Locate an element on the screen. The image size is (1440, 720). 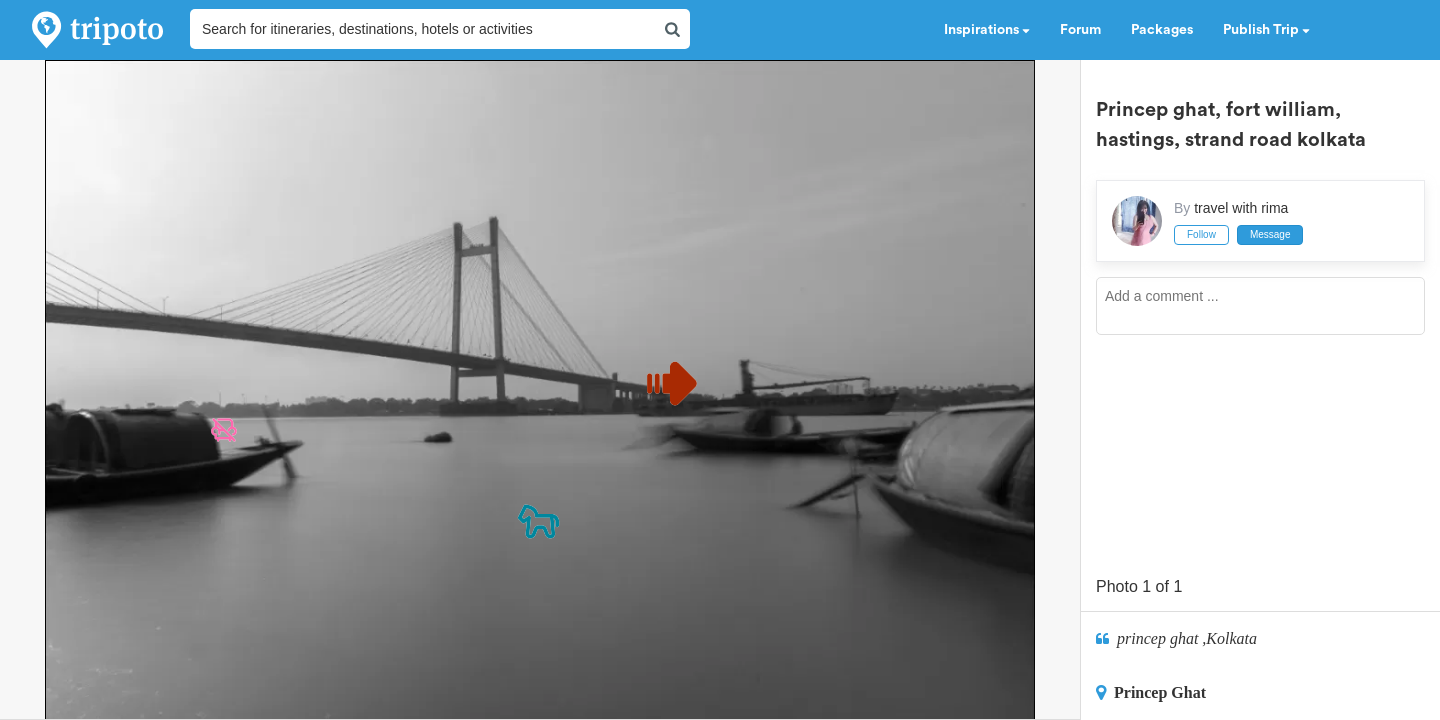
seating unavailable or disabled is located at coordinates (224, 430).